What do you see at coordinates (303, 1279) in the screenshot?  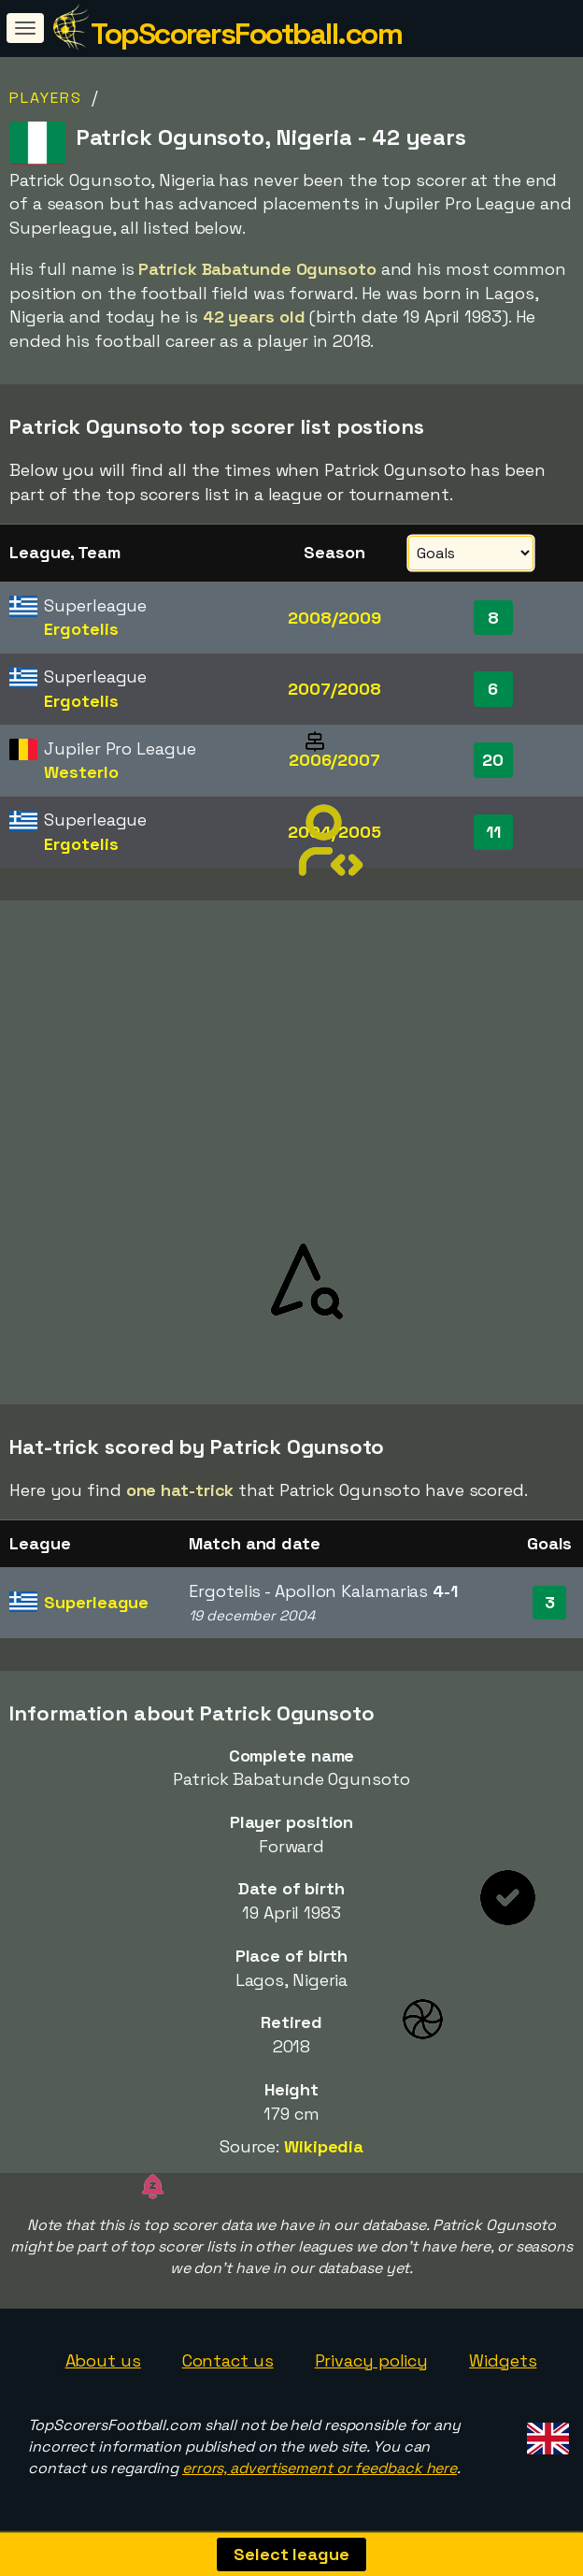 I see `search for directions or routes` at bounding box center [303, 1279].